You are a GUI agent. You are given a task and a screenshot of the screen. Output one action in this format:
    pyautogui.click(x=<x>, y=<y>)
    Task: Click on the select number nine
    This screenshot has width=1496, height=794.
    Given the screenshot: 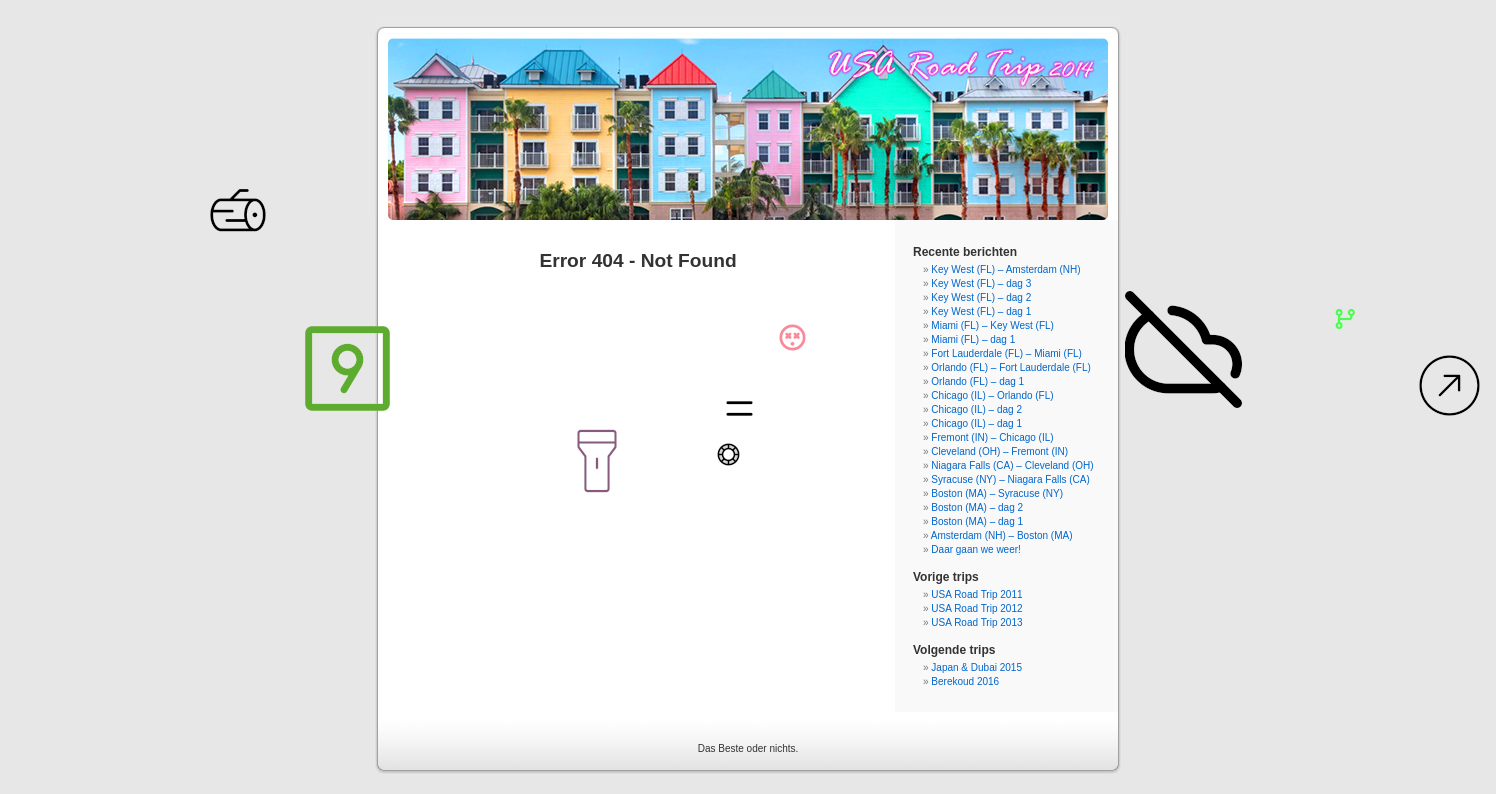 What is the action you would take?
    pyautogui.click(x=347, y=368)
    